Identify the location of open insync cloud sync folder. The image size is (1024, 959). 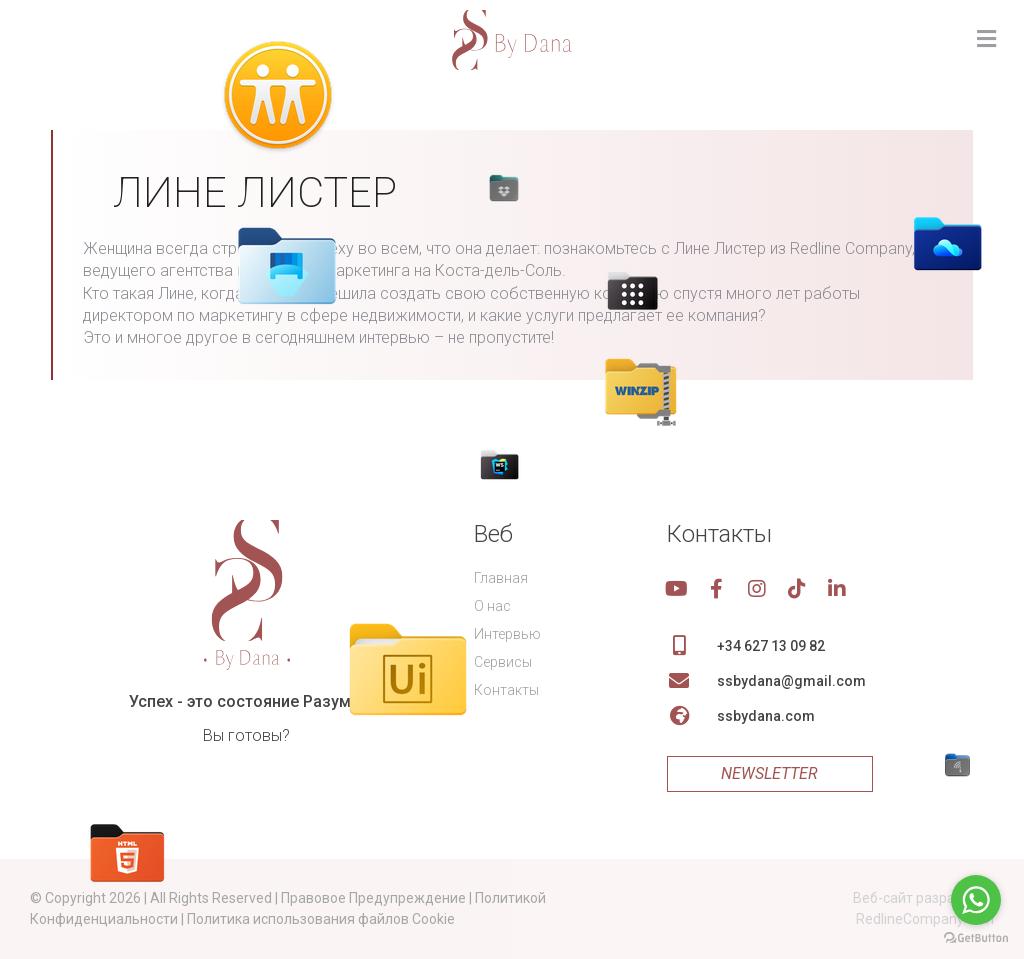
(957, 764).